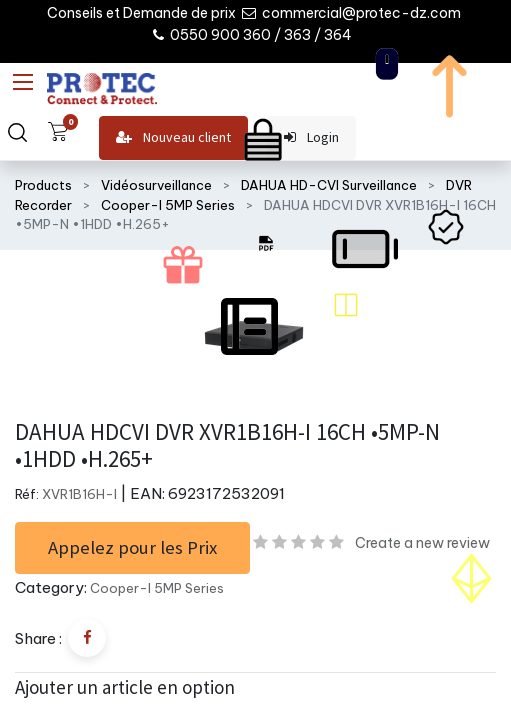 The image size is (511, 720). I want to click on open notes or notebook, so click(249, 326).